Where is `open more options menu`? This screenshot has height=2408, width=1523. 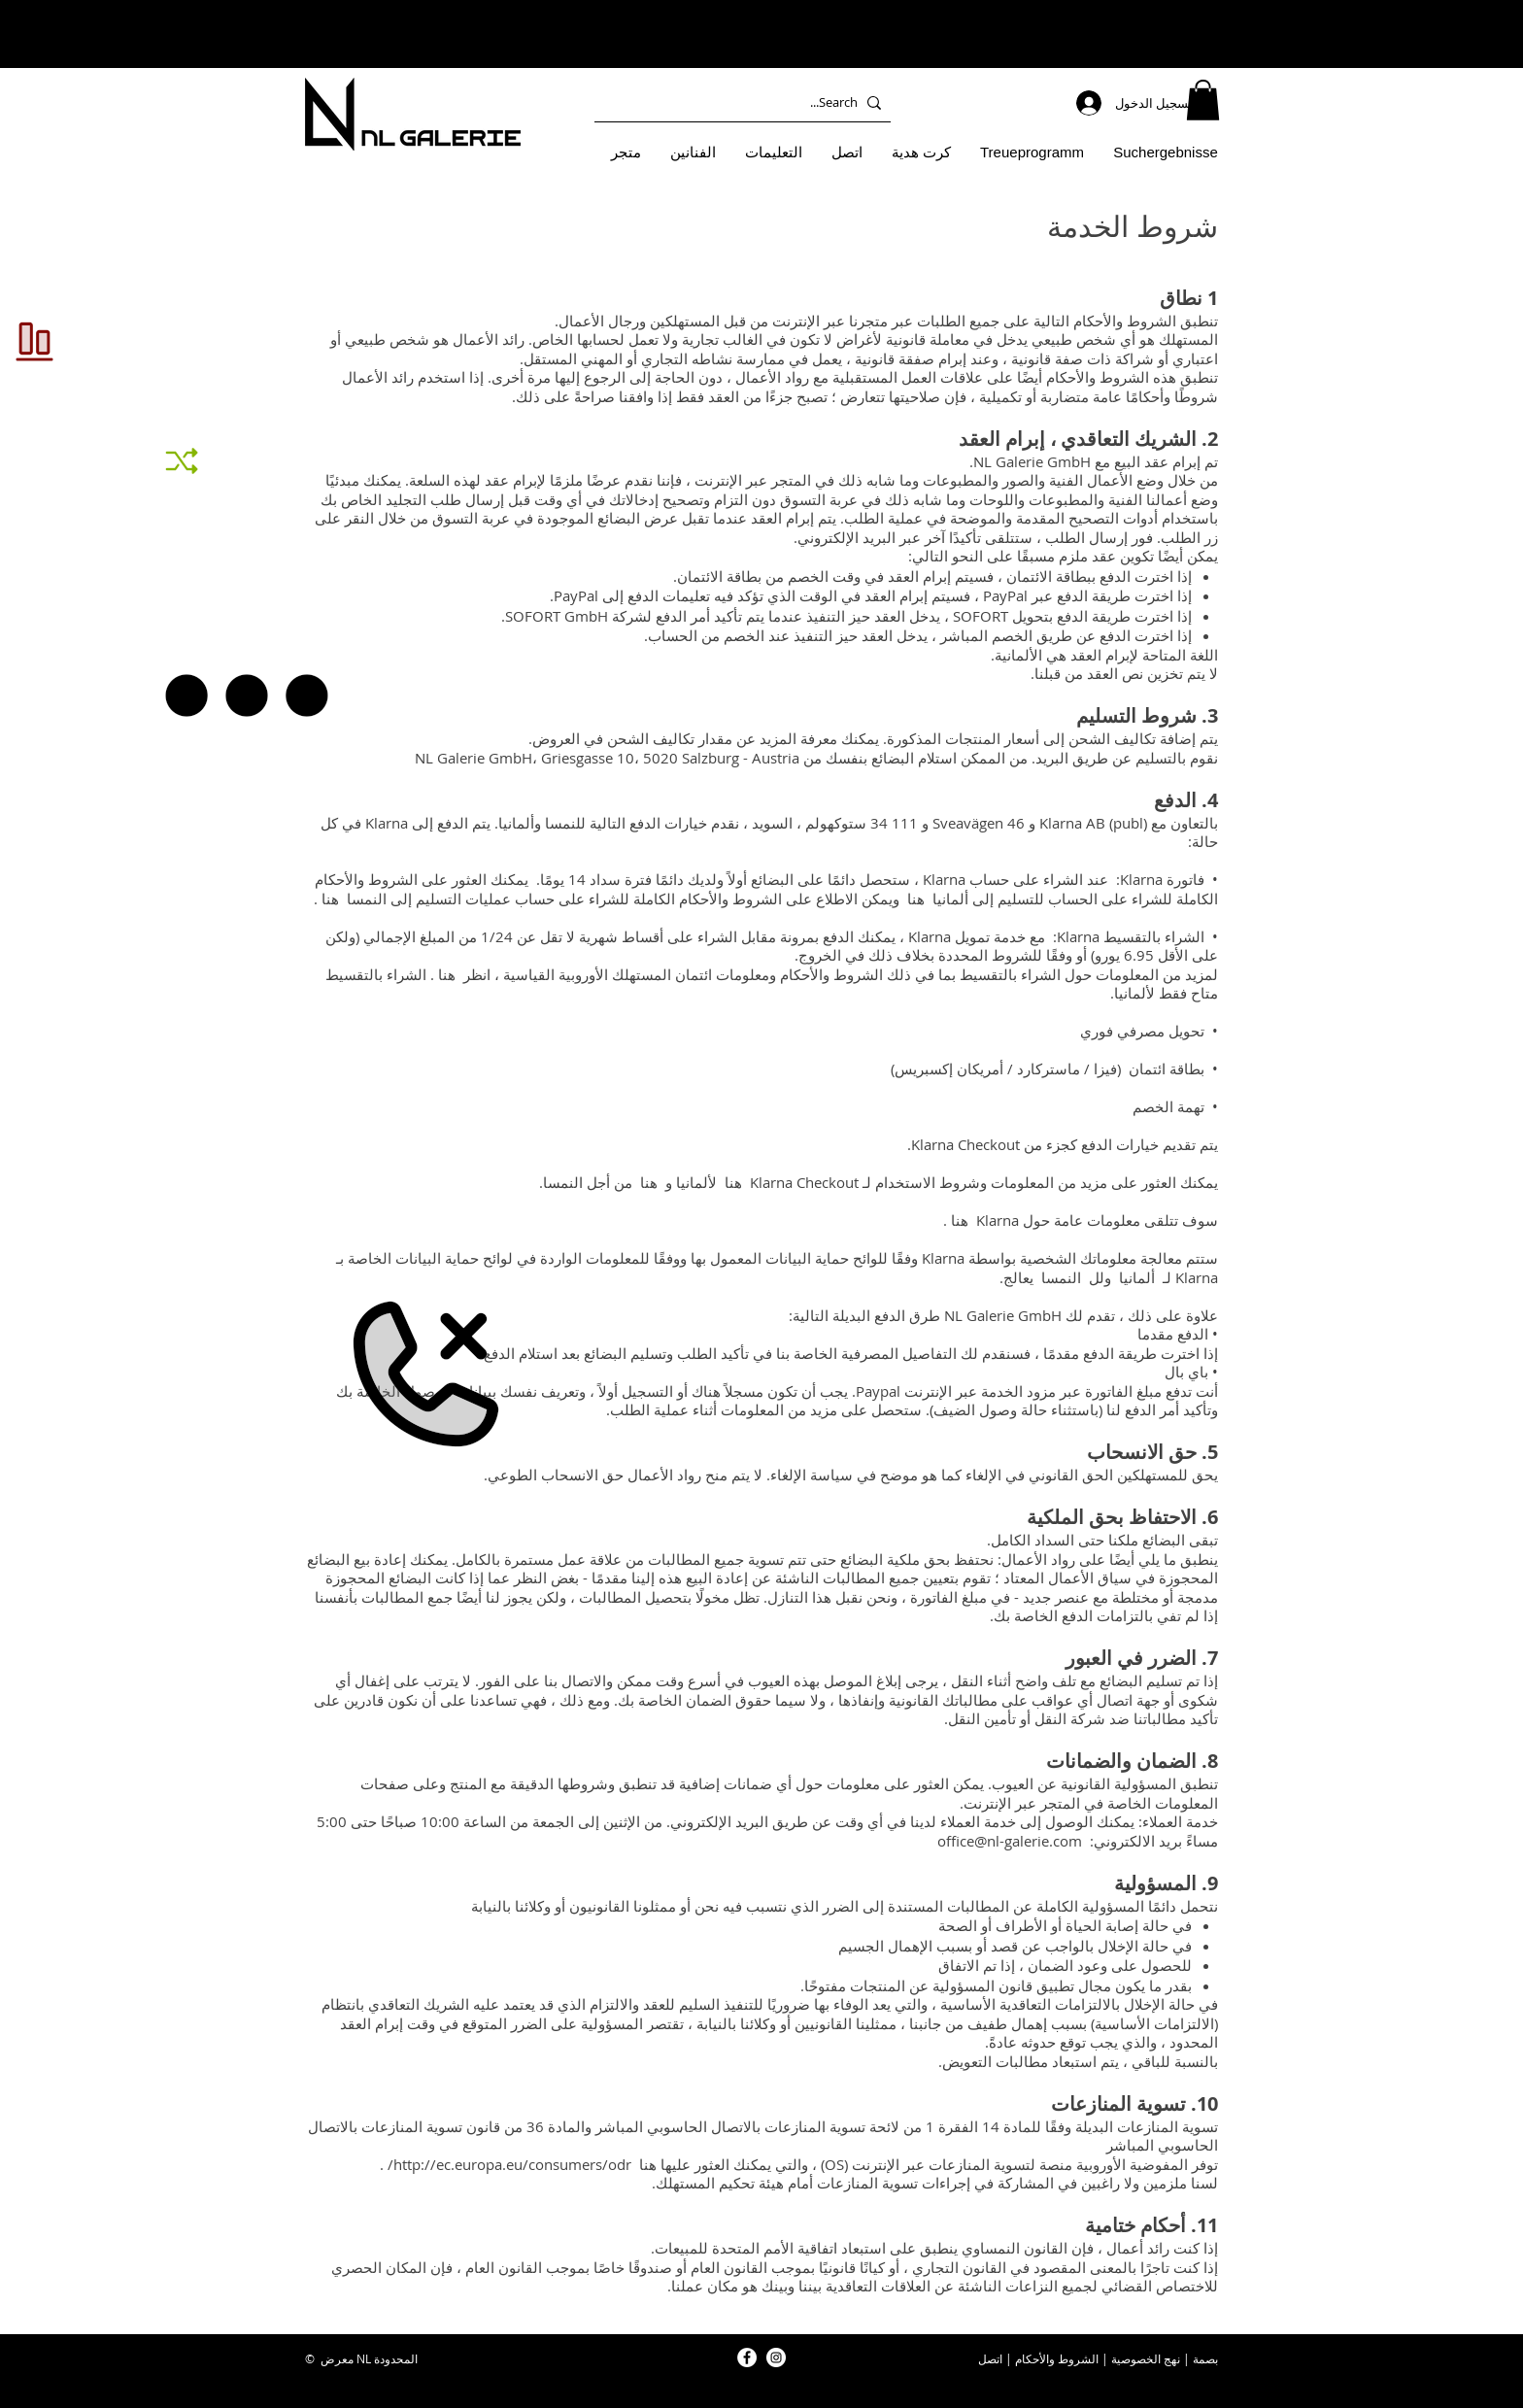
open more options menu is located at coordinates (247, 695).